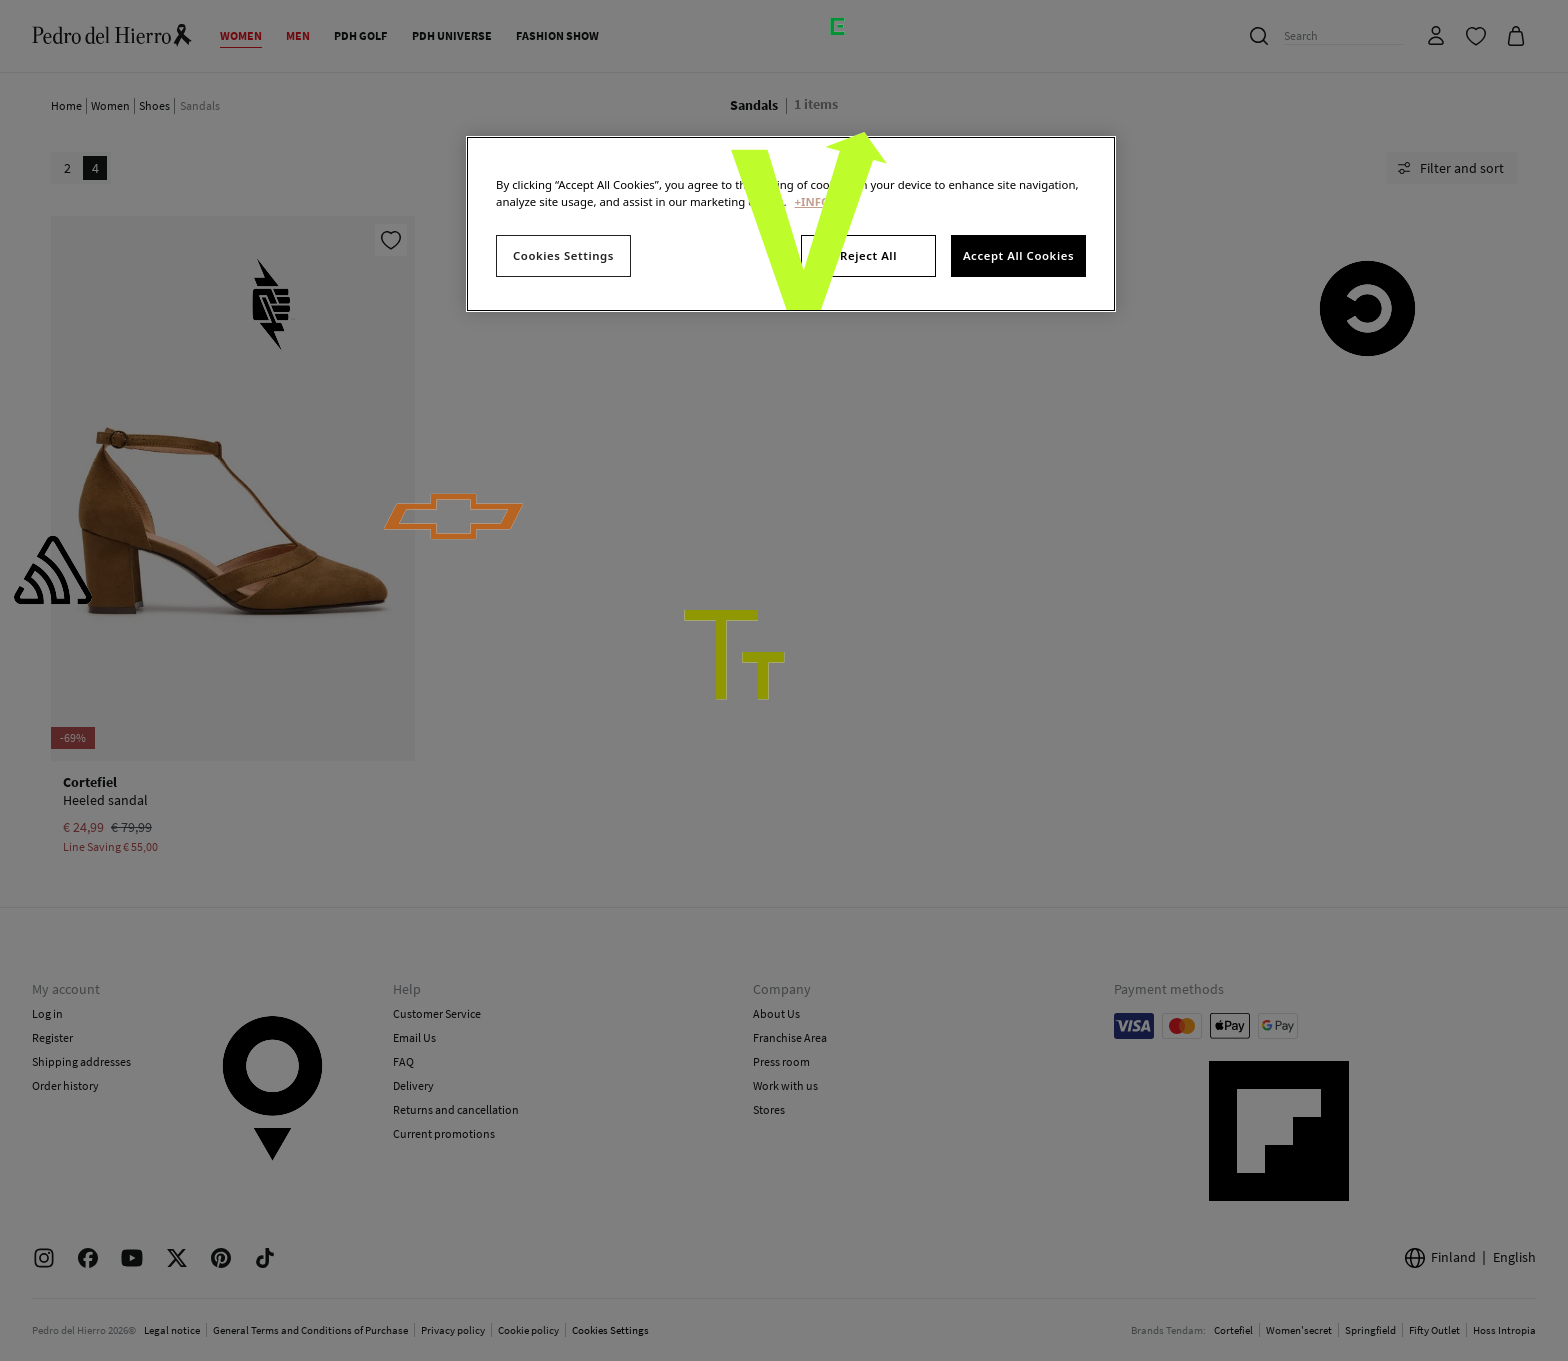 This screenshot has height=1361, width=1568. I want to click on indicates content licensed under copyleft, so click(1367, 308).